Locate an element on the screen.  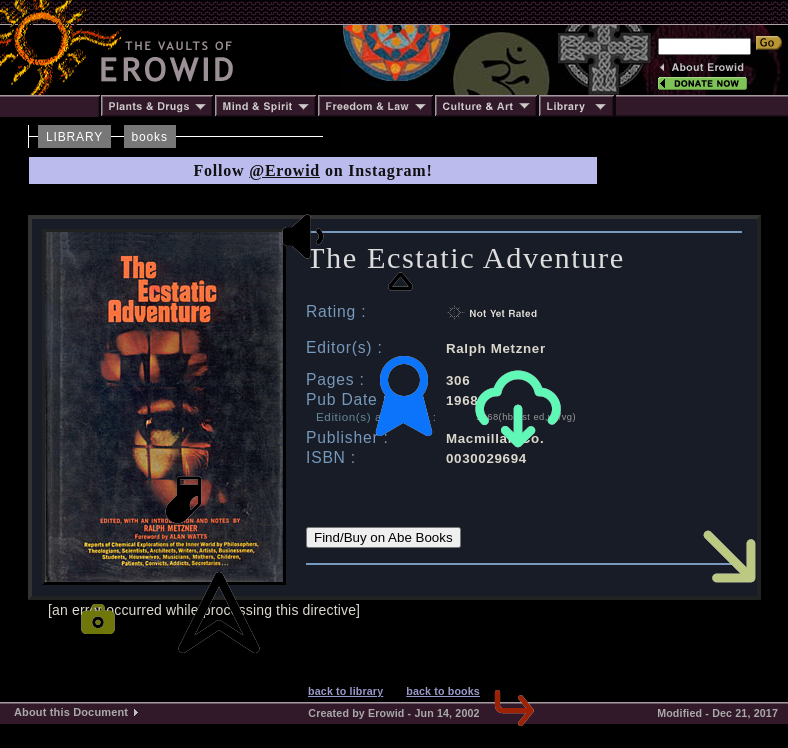
decrease audio volume is located at coordinates (304, 236).